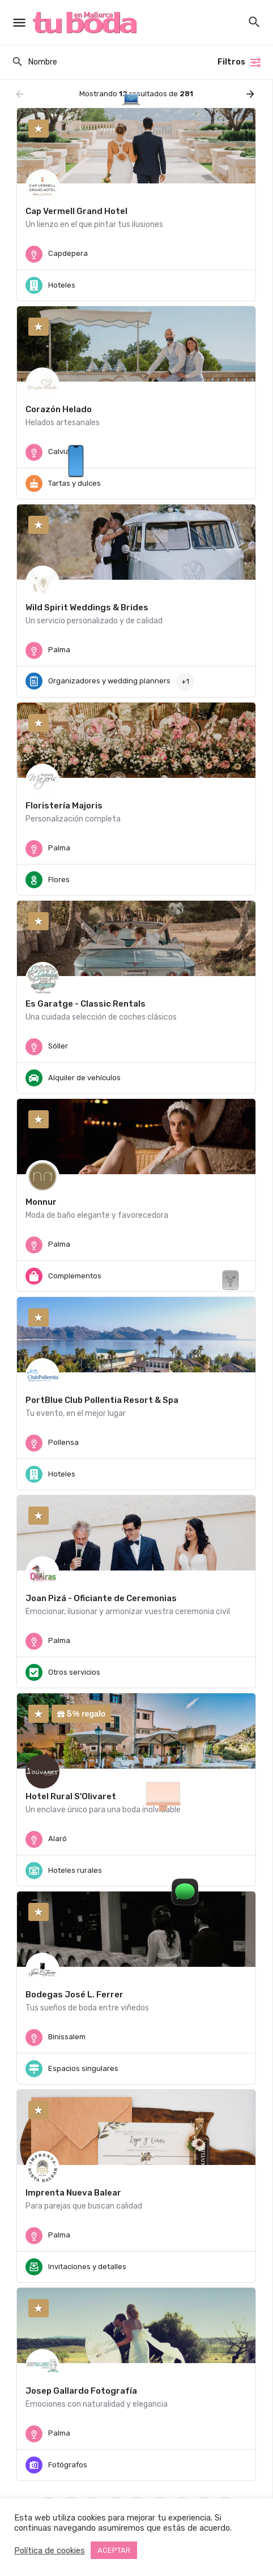 This screenshot has width=273, height=2576. I want to click on iPhone 16 device icon, so click(76, 461).